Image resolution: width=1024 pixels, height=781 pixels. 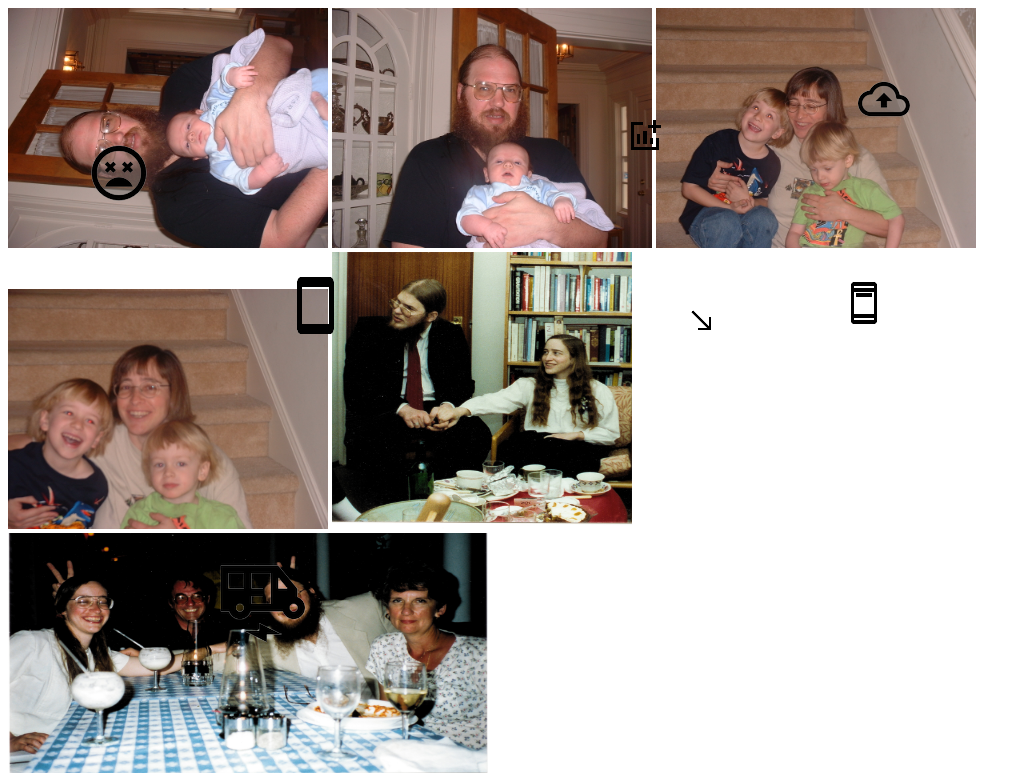 I want to click on rate experience as very dissatisfied, so click(x=119, y=173).